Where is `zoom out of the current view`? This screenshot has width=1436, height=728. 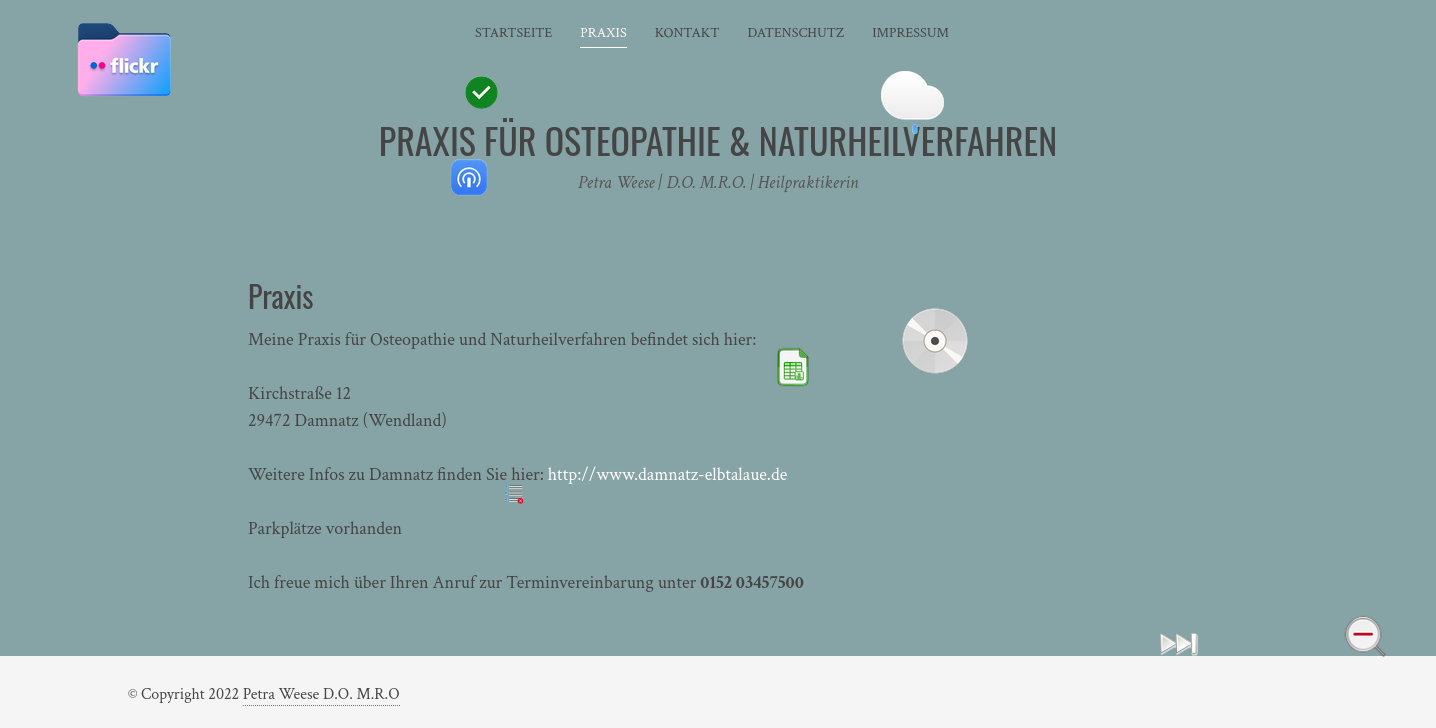
zoom out of the current view is located at coordinates (1365, 636).